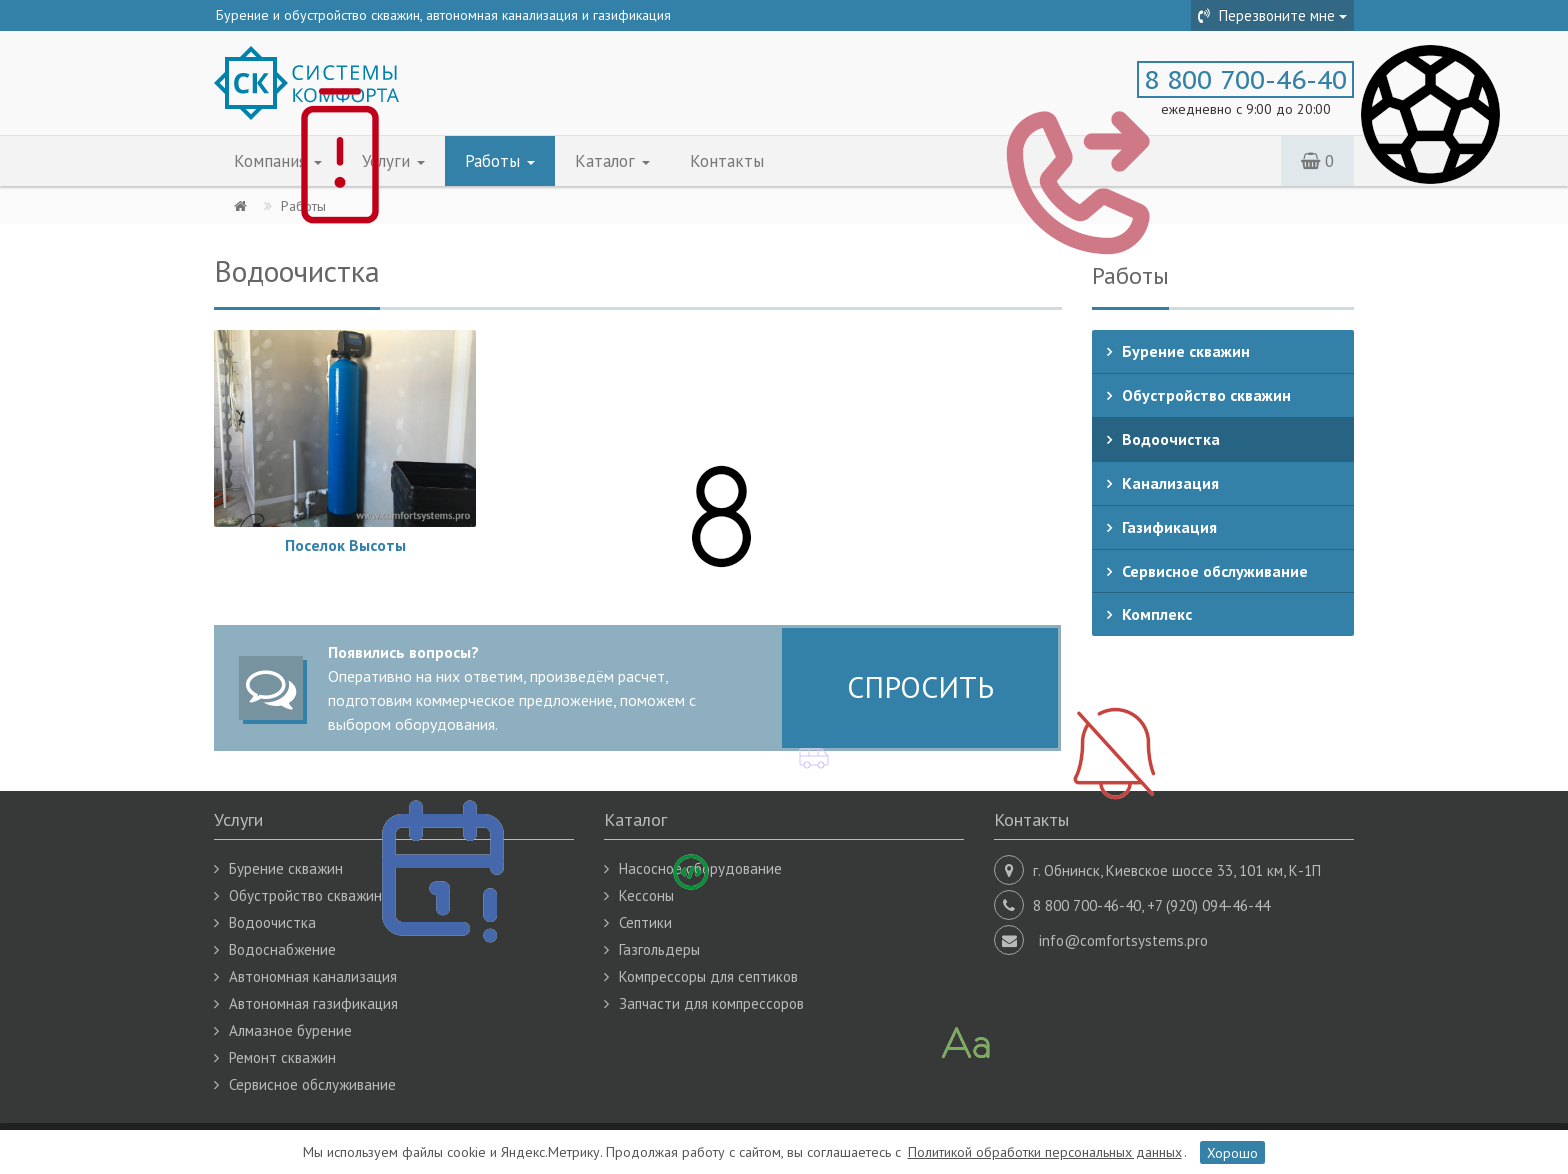 Image resolution: width=1568 pixels, height=1174 pixels. What do you see at coordinates (1115, 753) in the screenshot?
I see `mute notifications` at bounding box center [1115, 753].